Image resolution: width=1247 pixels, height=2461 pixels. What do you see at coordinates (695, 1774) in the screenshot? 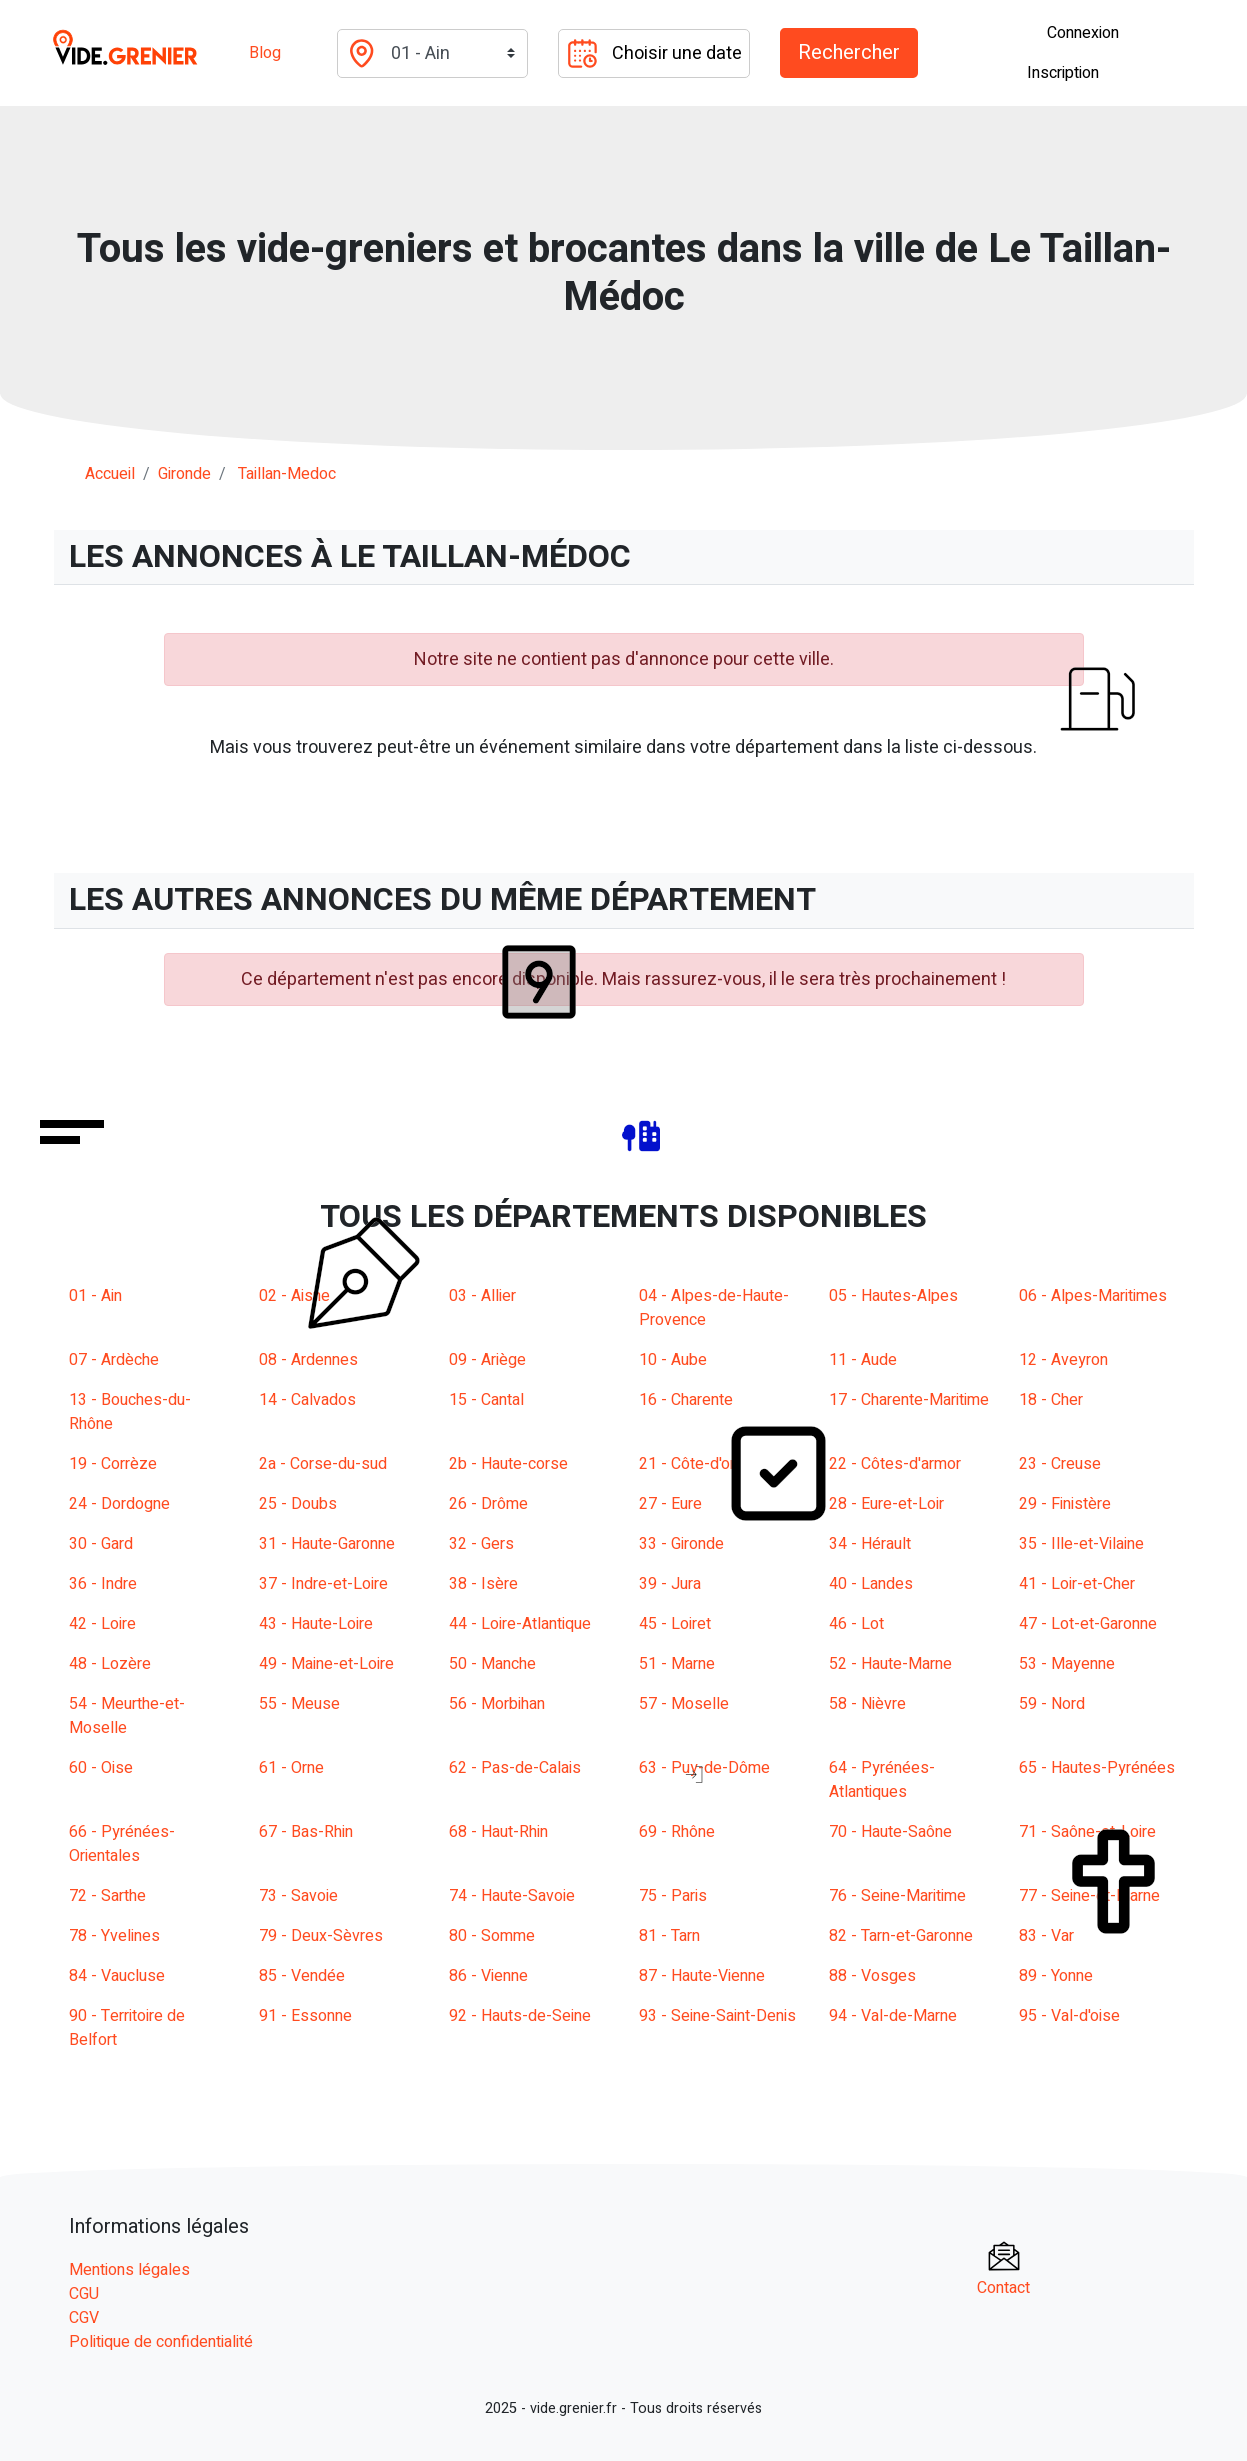
I see `sign in to your account` at bounding box center [695, 1774].